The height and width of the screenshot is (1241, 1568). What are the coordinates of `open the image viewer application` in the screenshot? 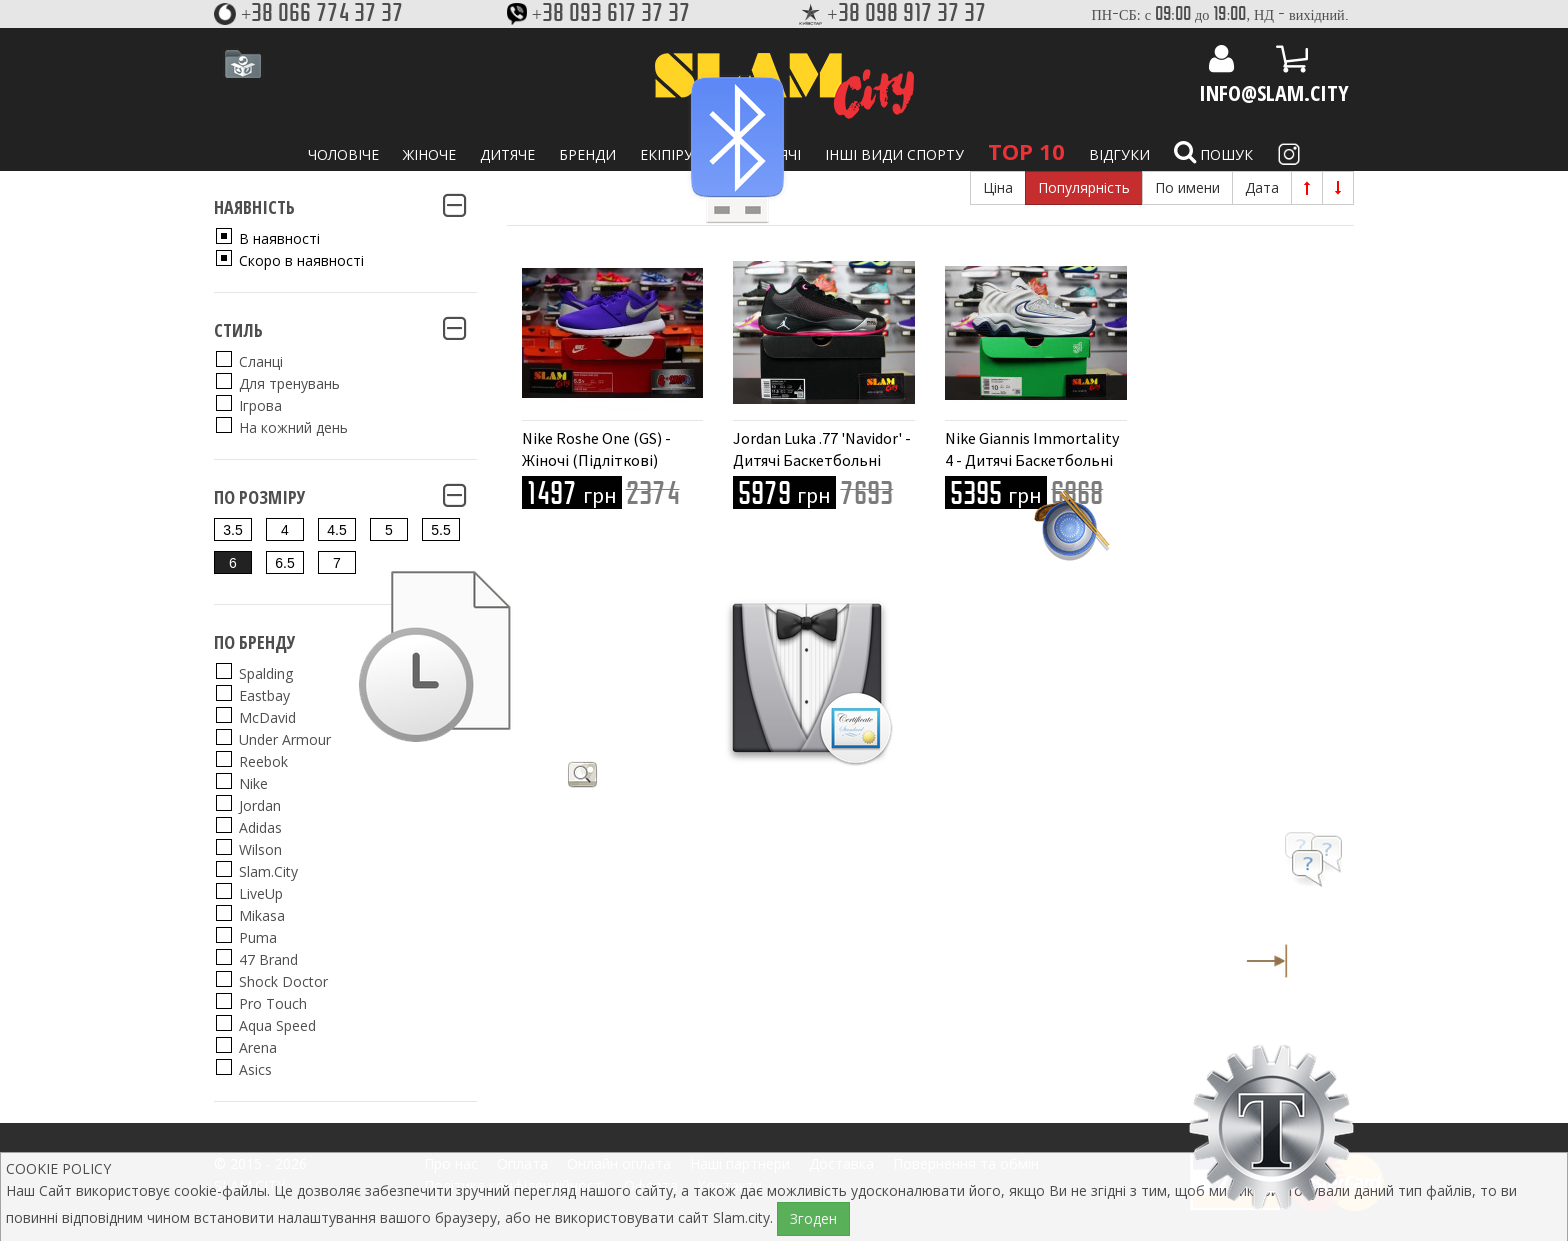 It's located at (582, 774).